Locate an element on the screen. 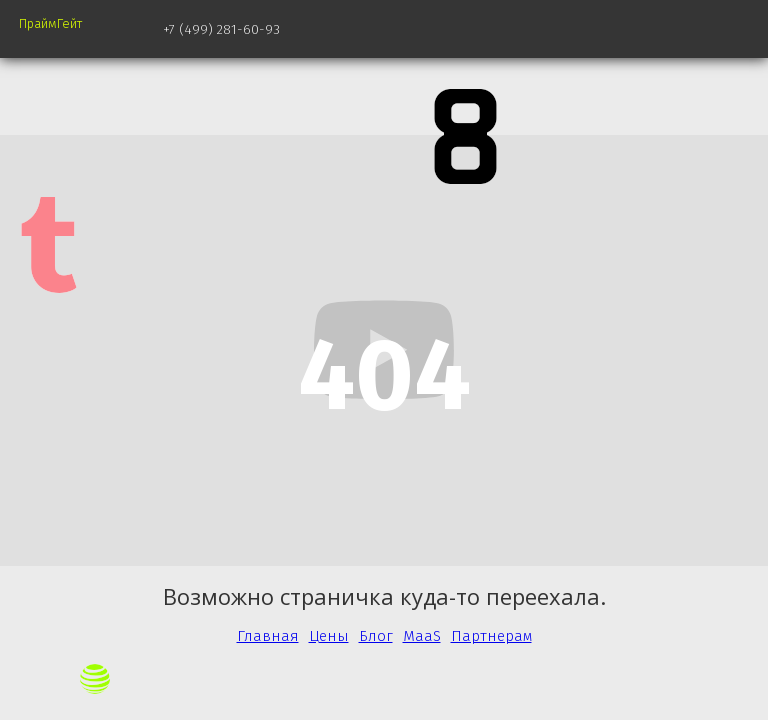 The height and width of the screenshot is (720, 768). open Tumblr app is located at coordinates (49, 245).